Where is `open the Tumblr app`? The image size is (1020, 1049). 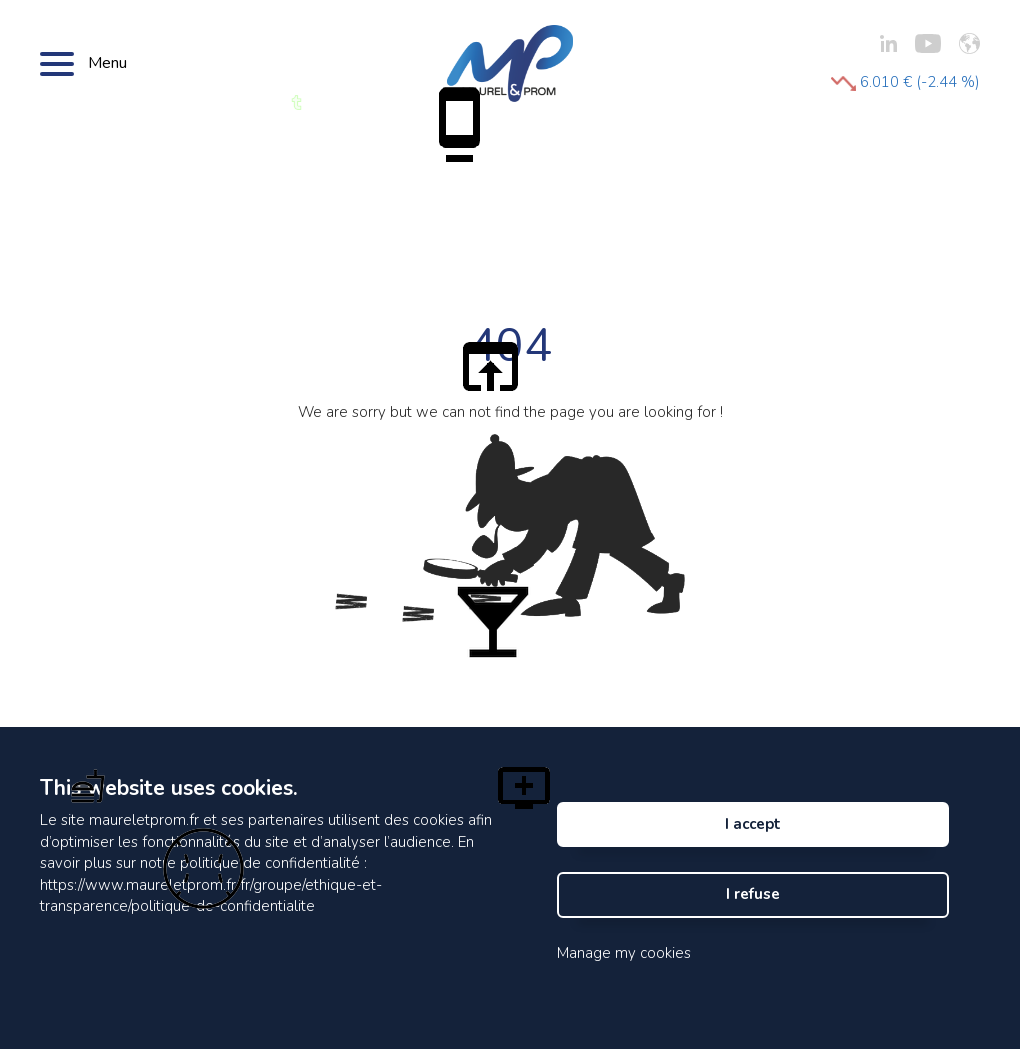
open the Tumblr app is located at coordinates (296, 102).